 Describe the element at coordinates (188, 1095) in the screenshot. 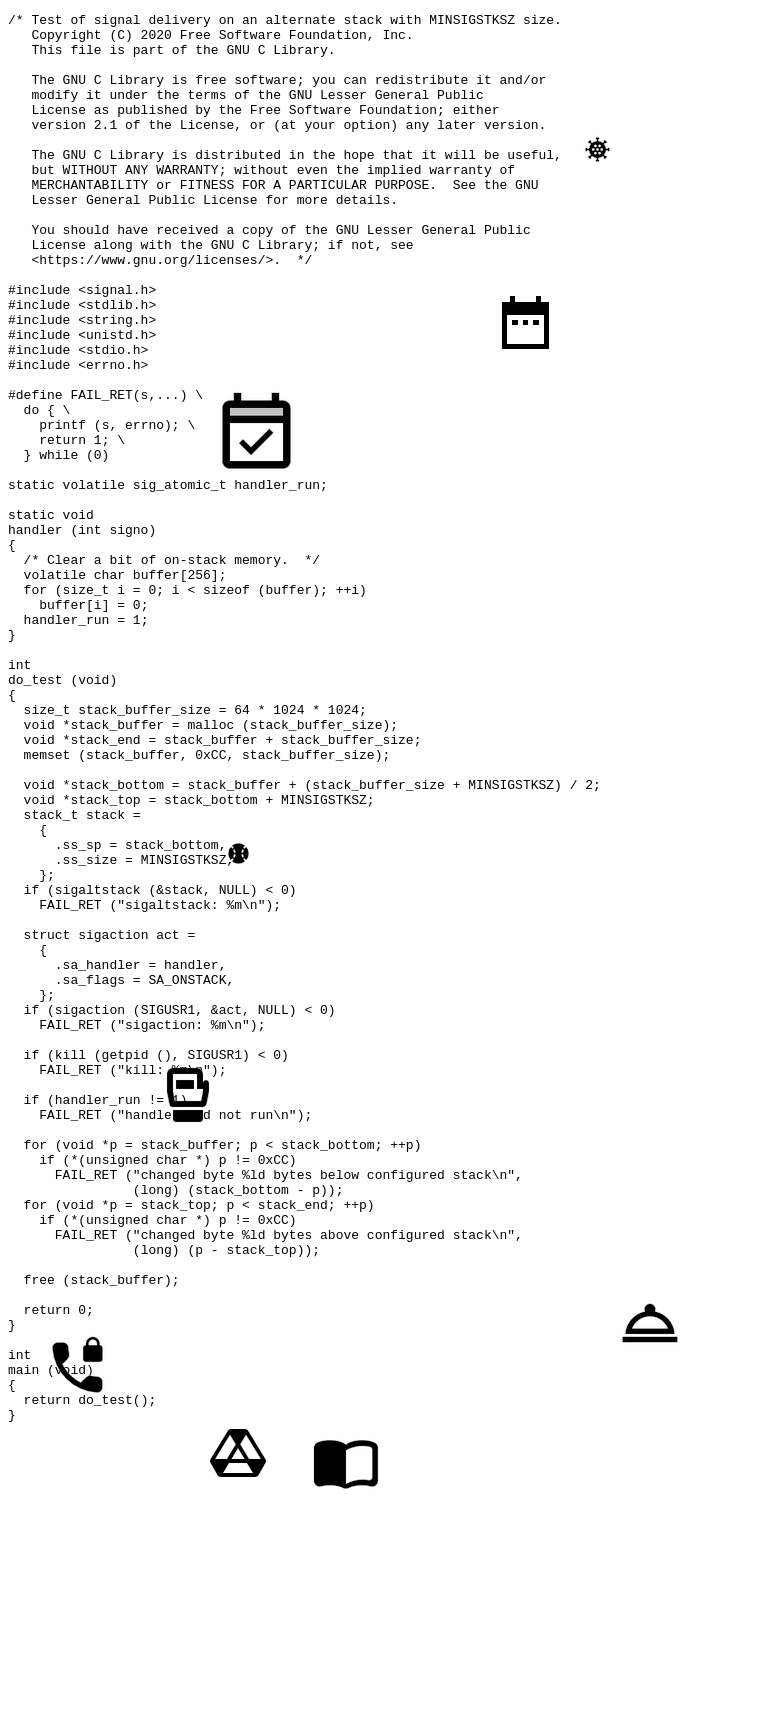

I see `access mixed martial arts or boxing content` at that location.